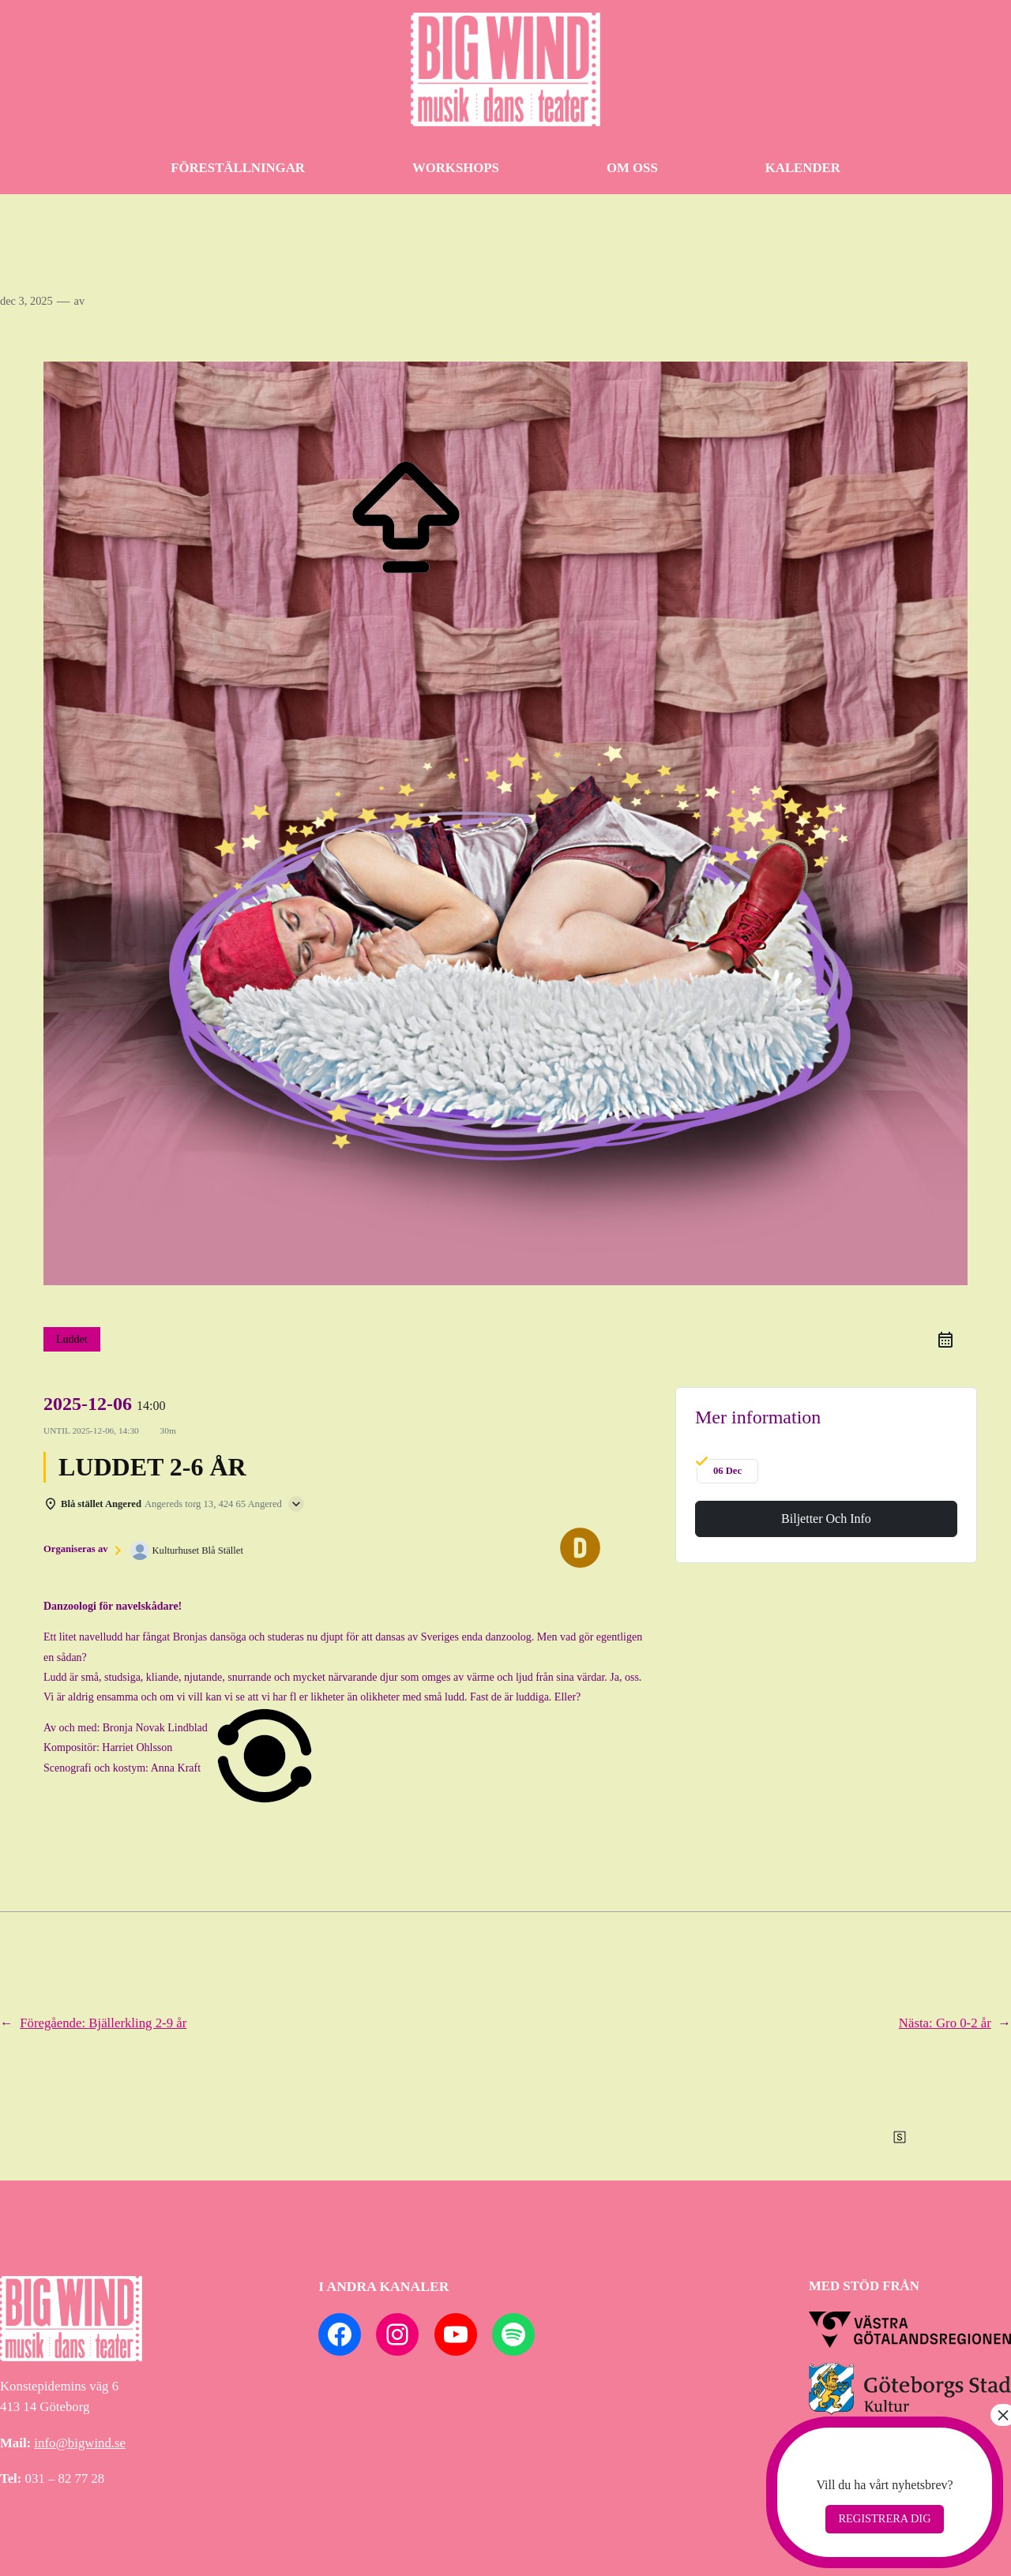 The image size is (1011, 2576). What do you see at coordinates (900, 2137) in the screenshot?
I see `link to Stripe payment services` at bounding box center [900, 2137].